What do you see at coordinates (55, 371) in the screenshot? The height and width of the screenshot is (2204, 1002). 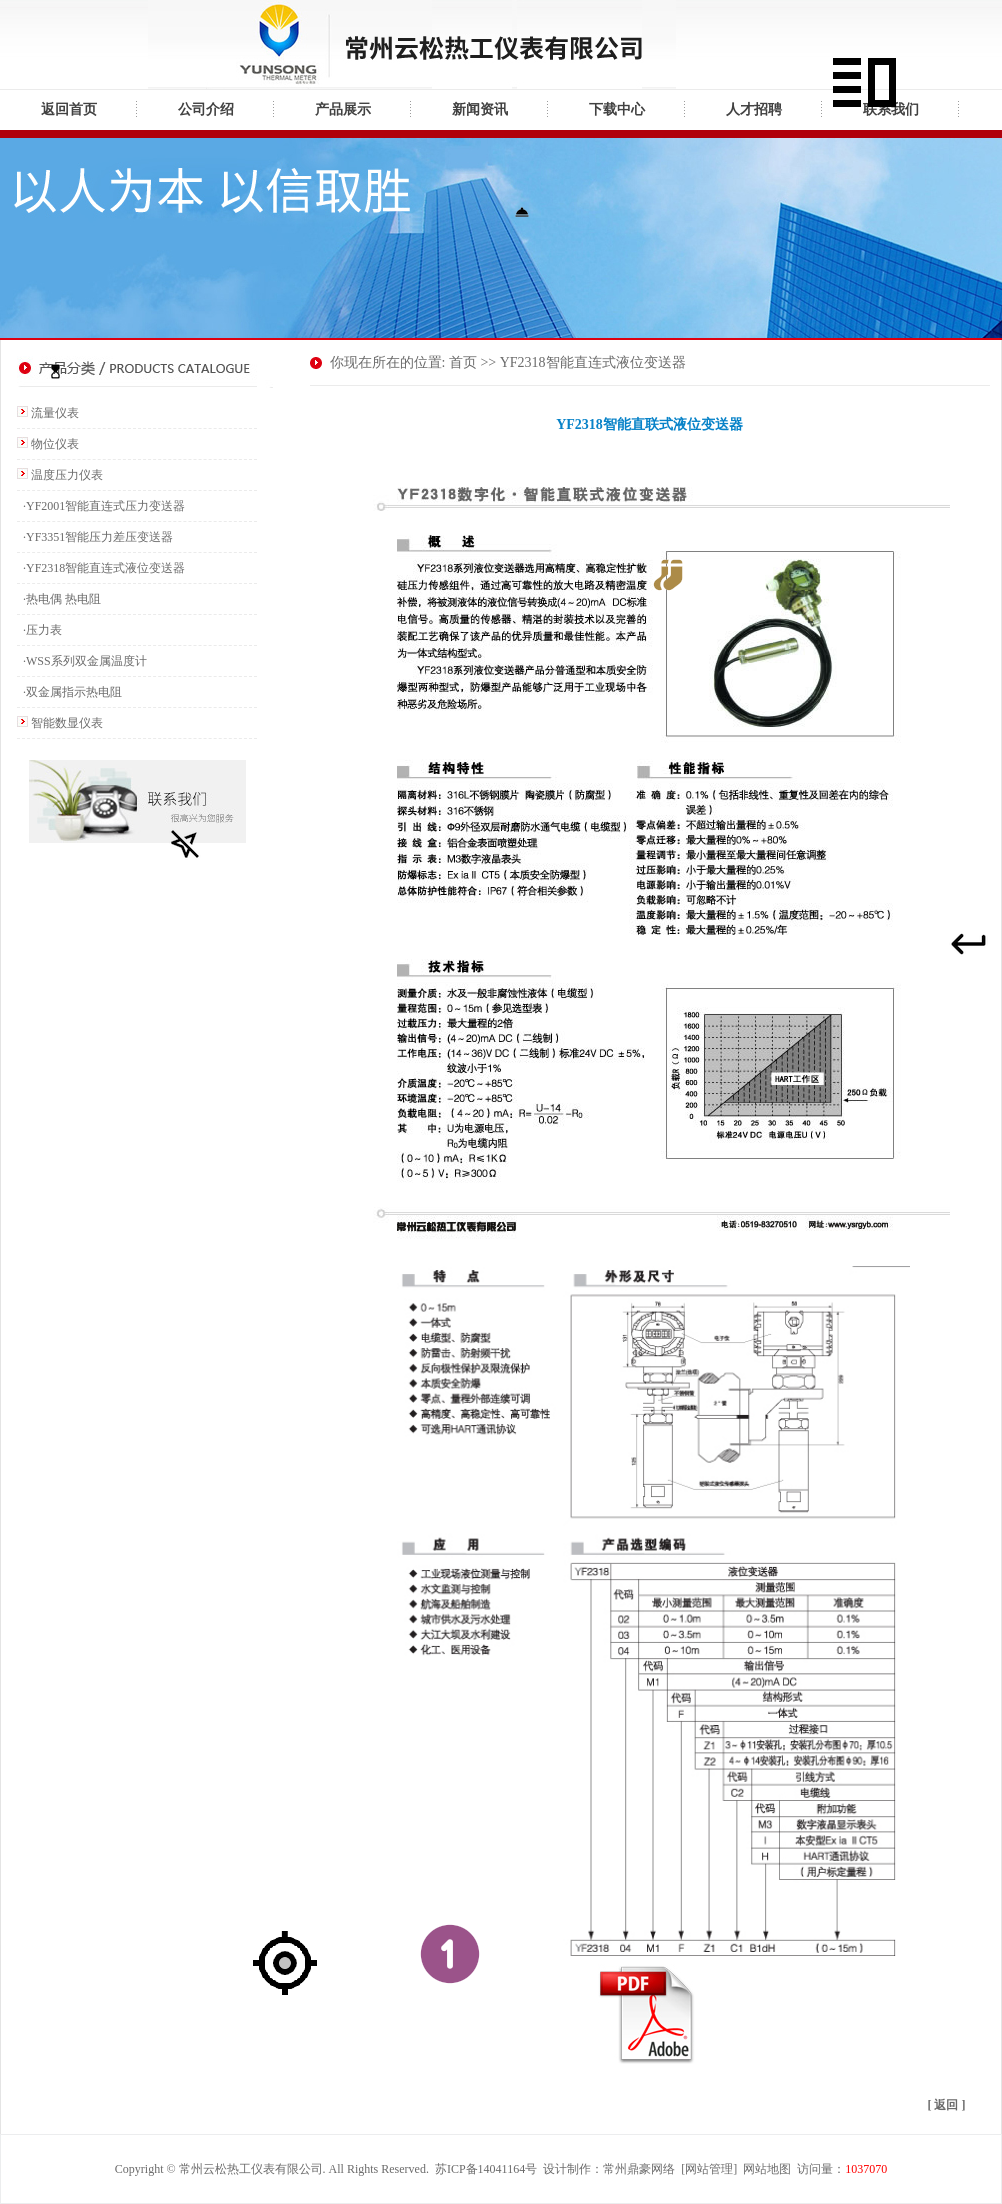 I see `indicates loading or processing in progress` at bounding box center [55, 371].